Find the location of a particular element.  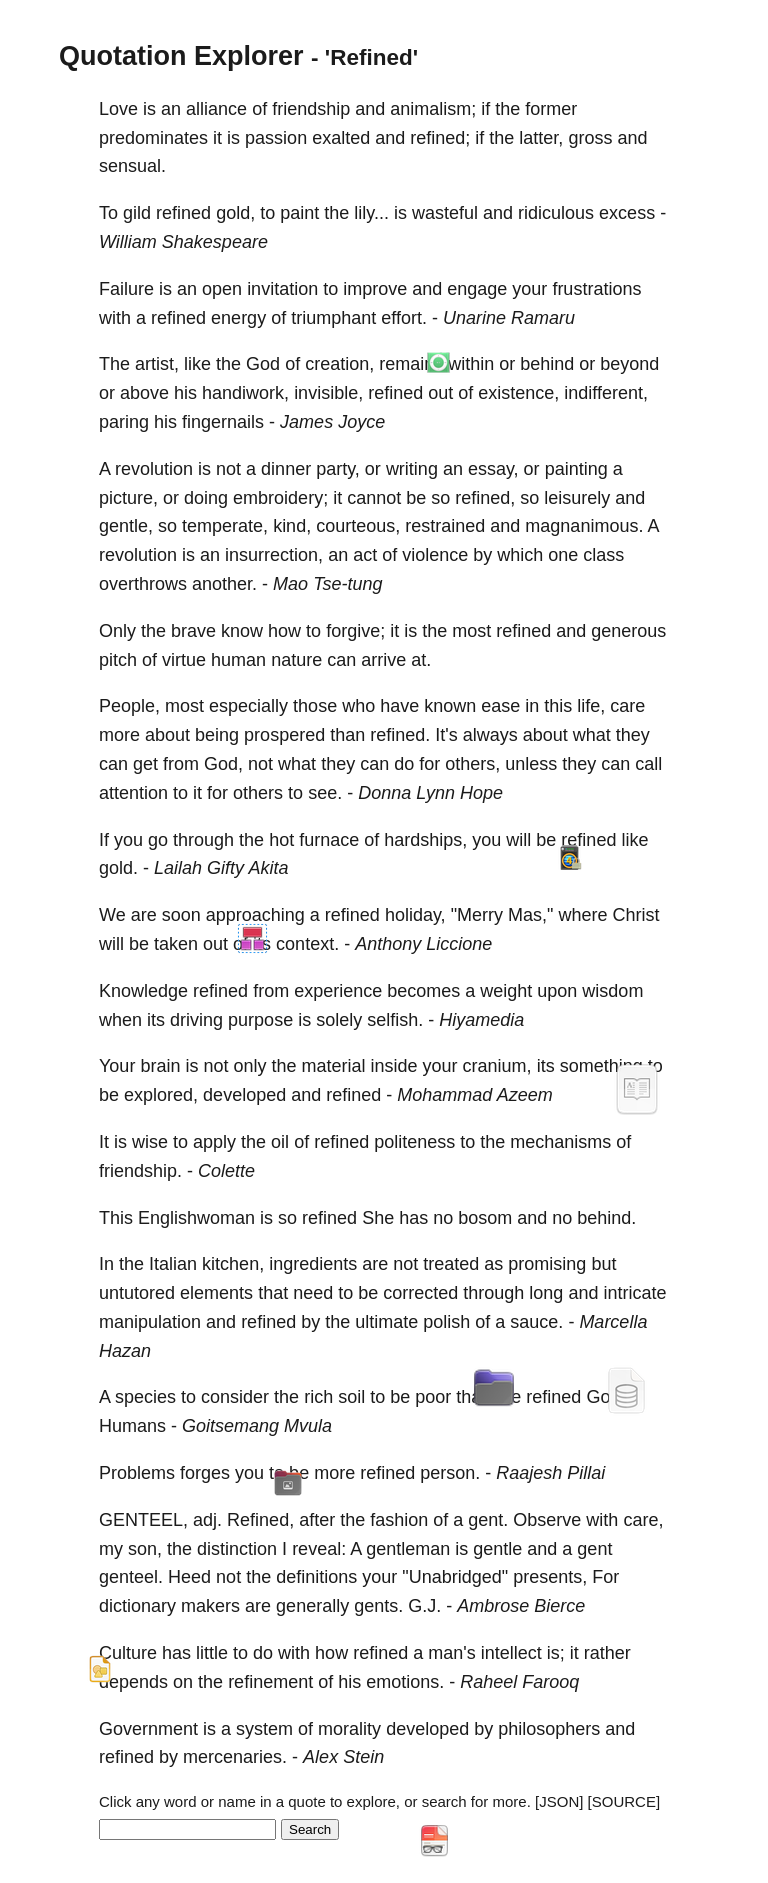

open the Papers document viewer app is located at coordinates (434, 1840).